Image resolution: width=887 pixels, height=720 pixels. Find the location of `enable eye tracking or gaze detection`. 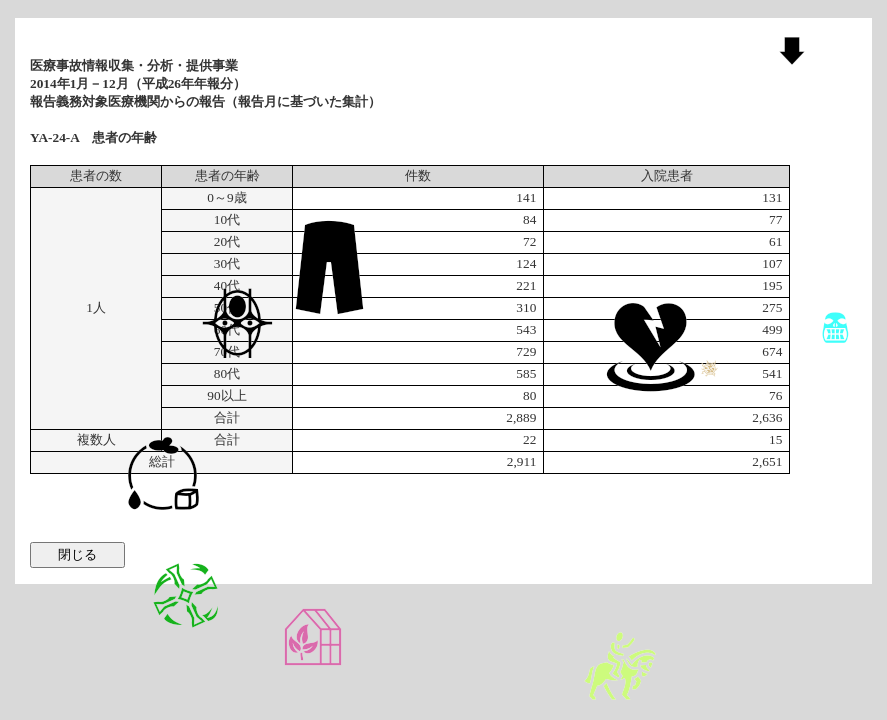

enable eye tracking or gaze detection is located at coordinates (237, 323).